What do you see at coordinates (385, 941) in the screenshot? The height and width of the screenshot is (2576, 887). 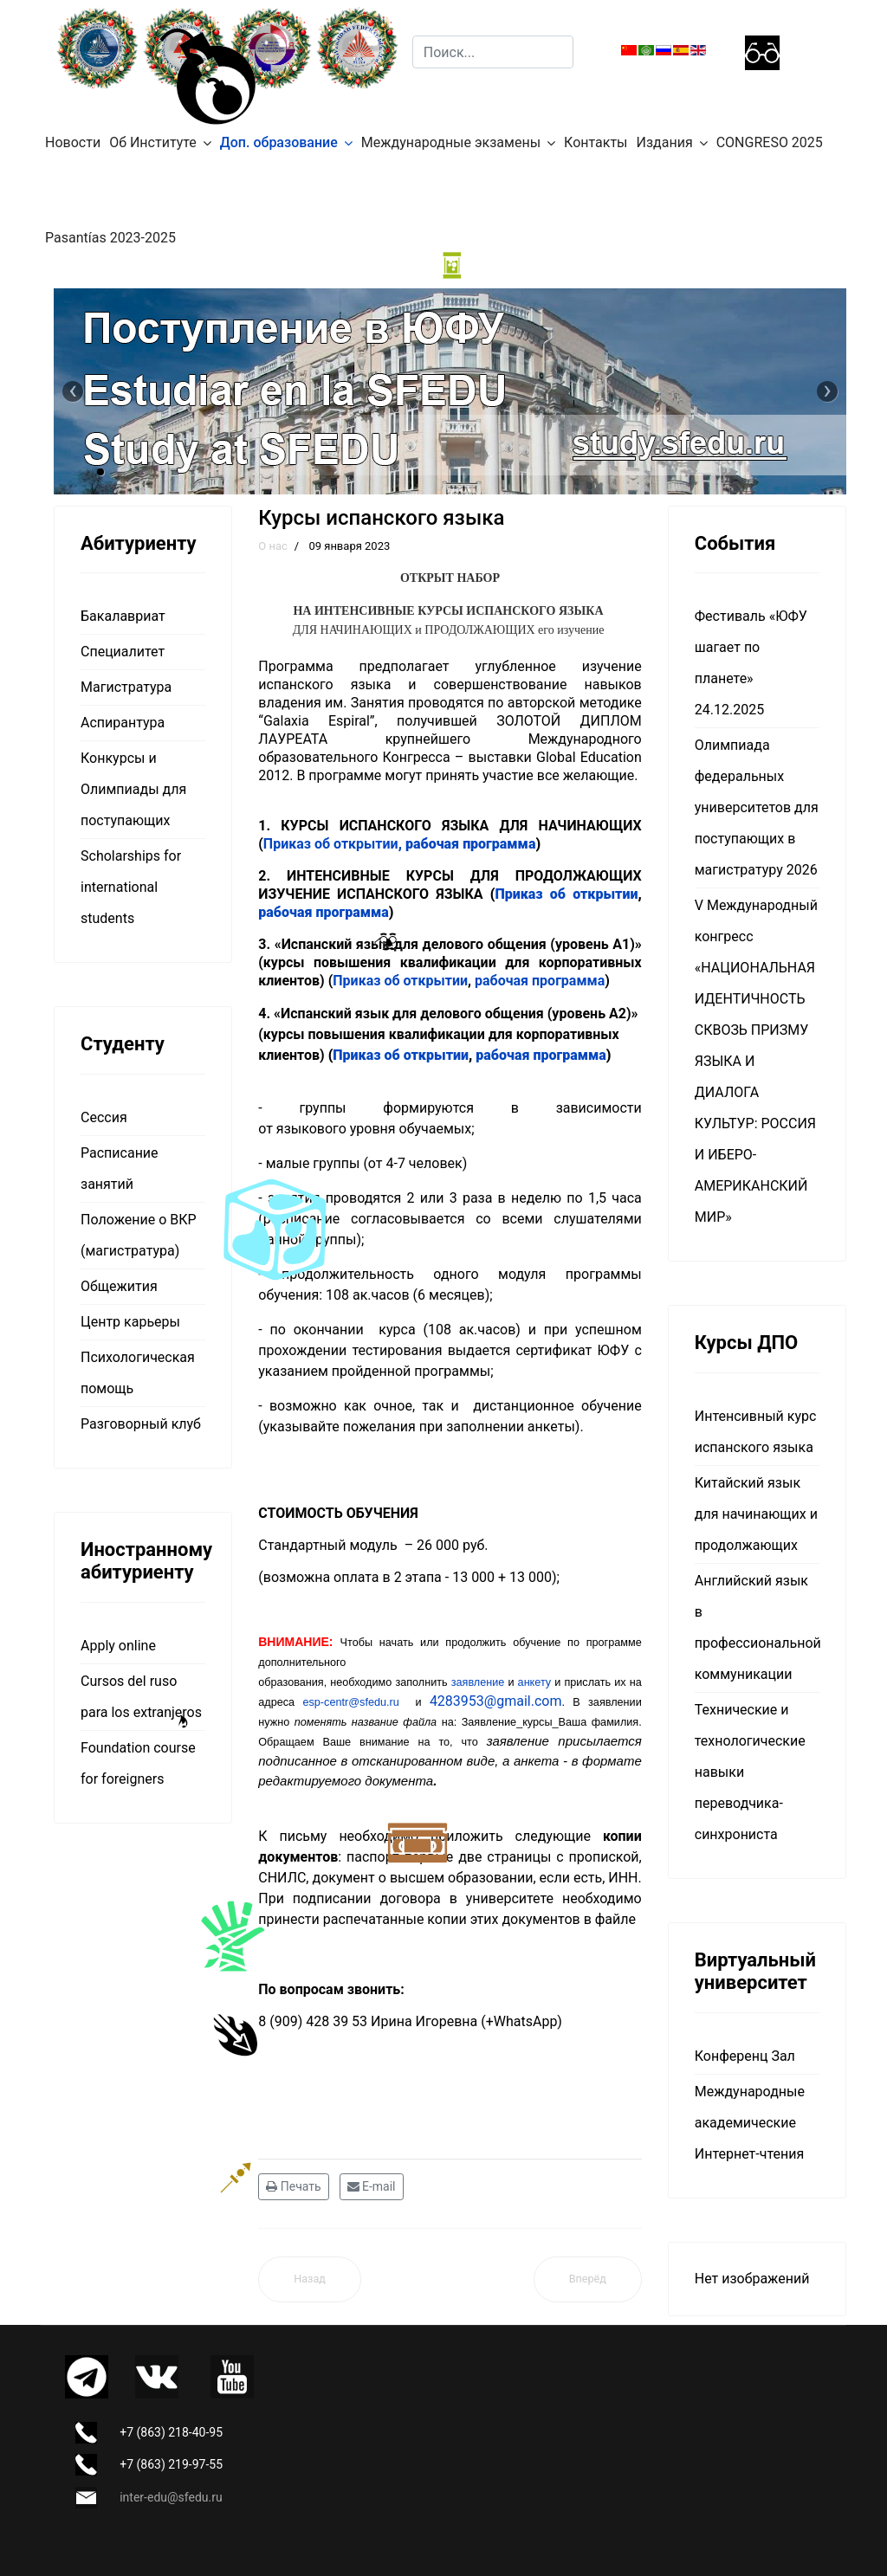 I see `access prank or joke features` at bounding box center [385, 941].